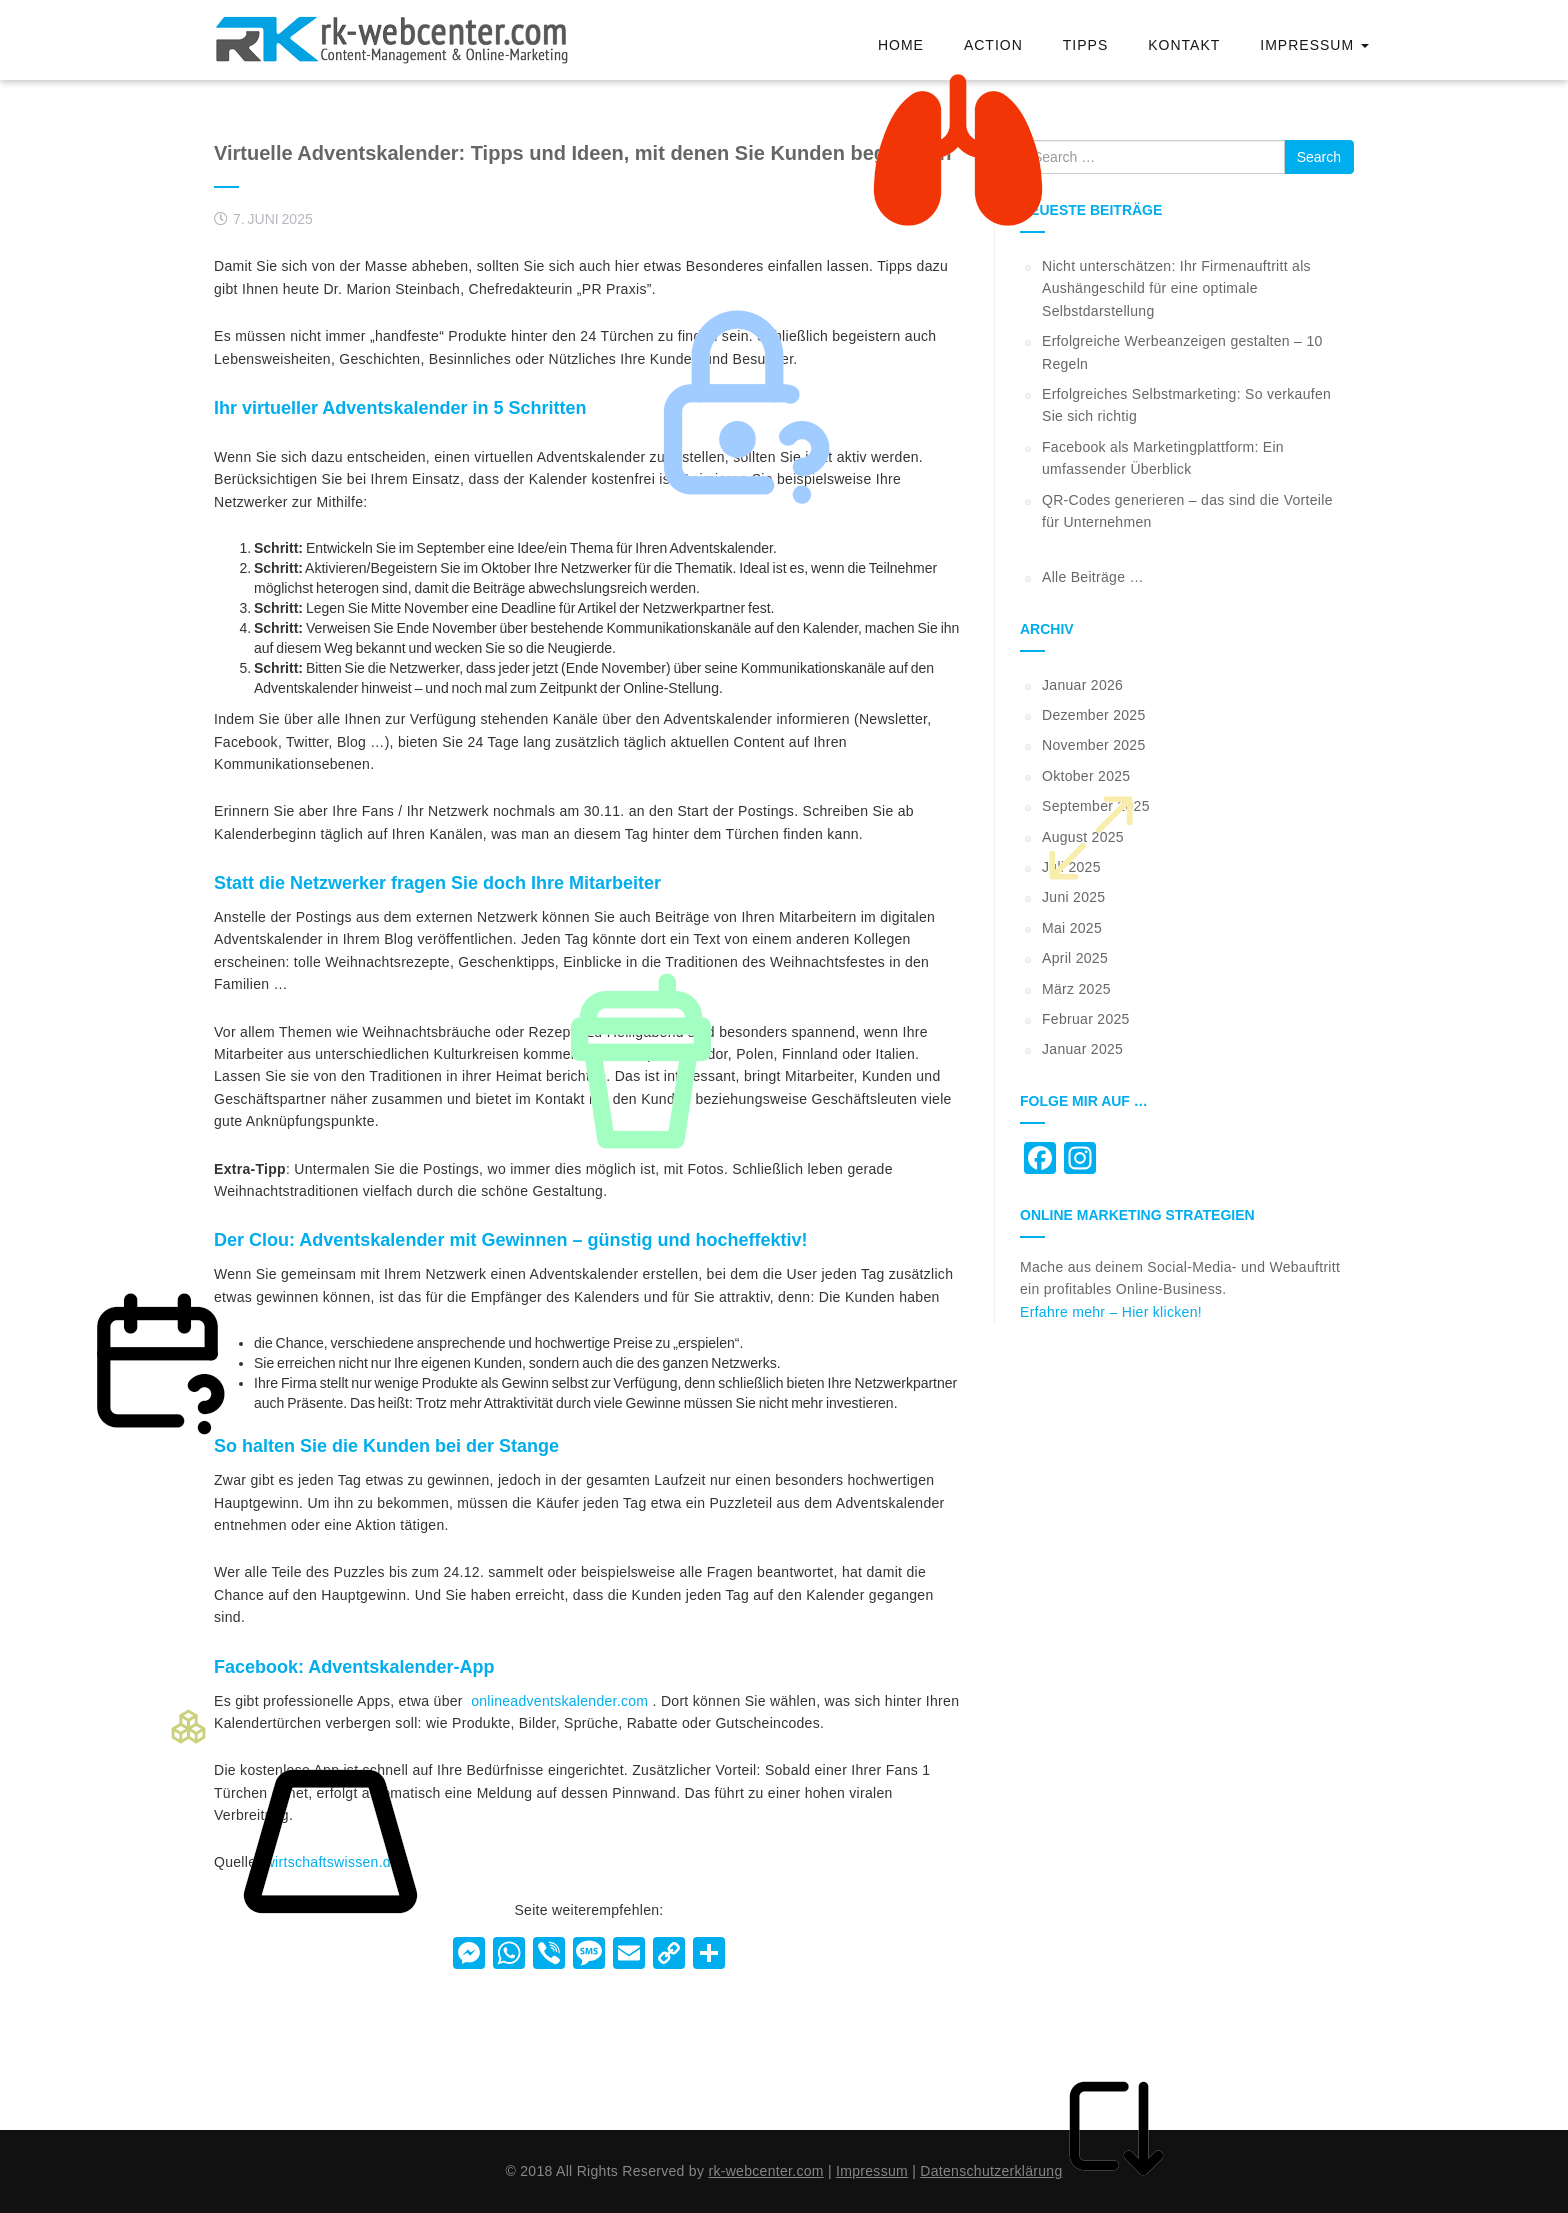 This screenshot has width=1568, height=2213. I want to click on expand to fullscreen mode, so click(1091, 838).